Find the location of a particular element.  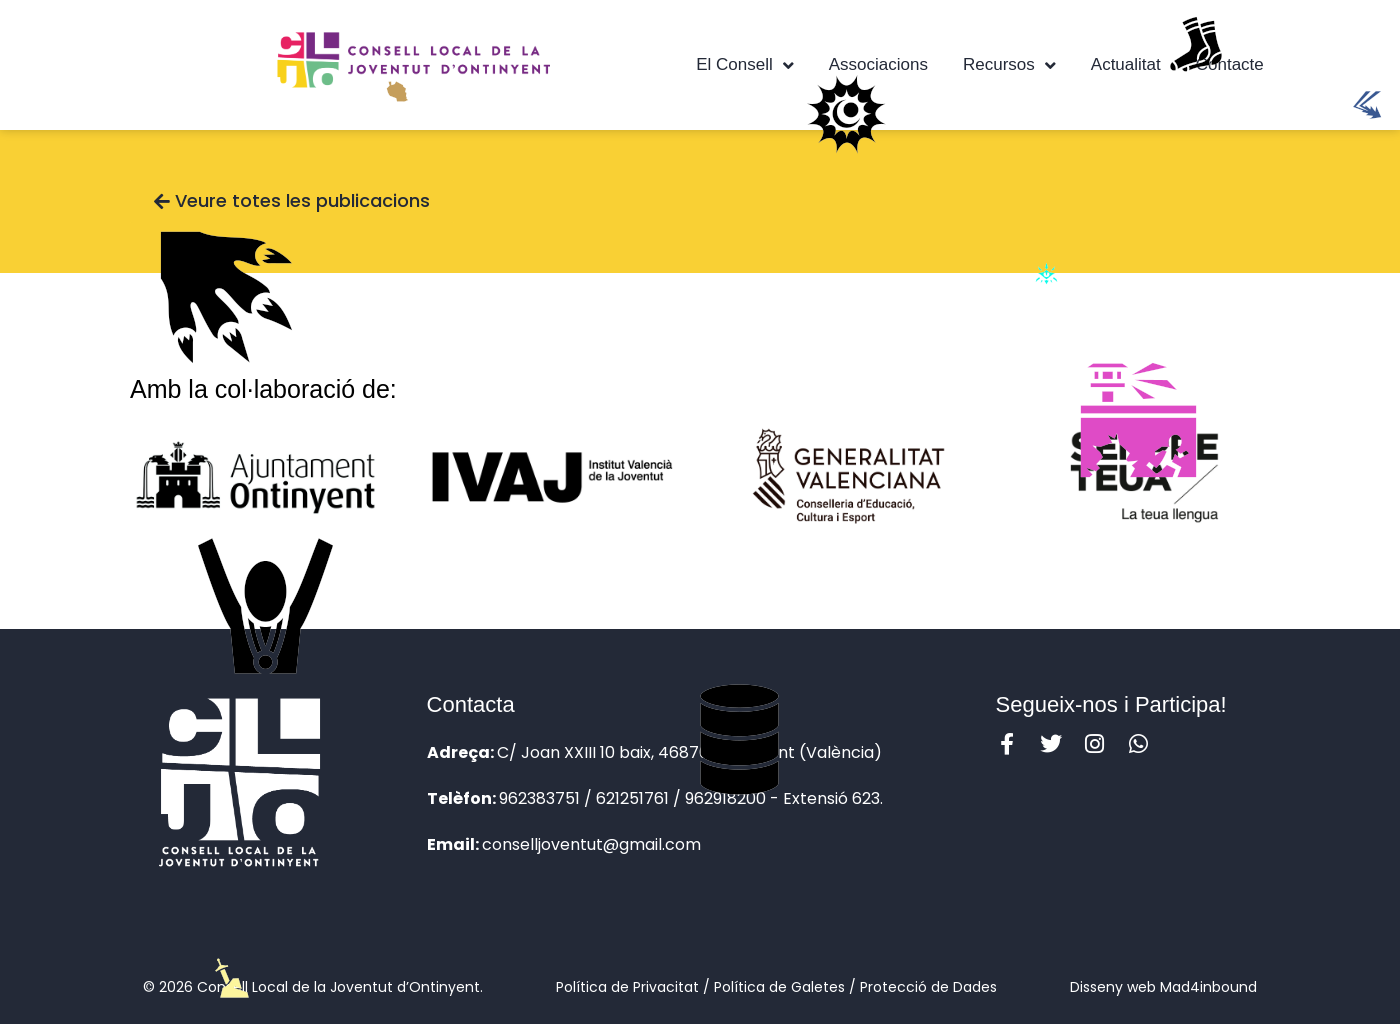

access pet or animal-related features is located at coordinates (227, 297).